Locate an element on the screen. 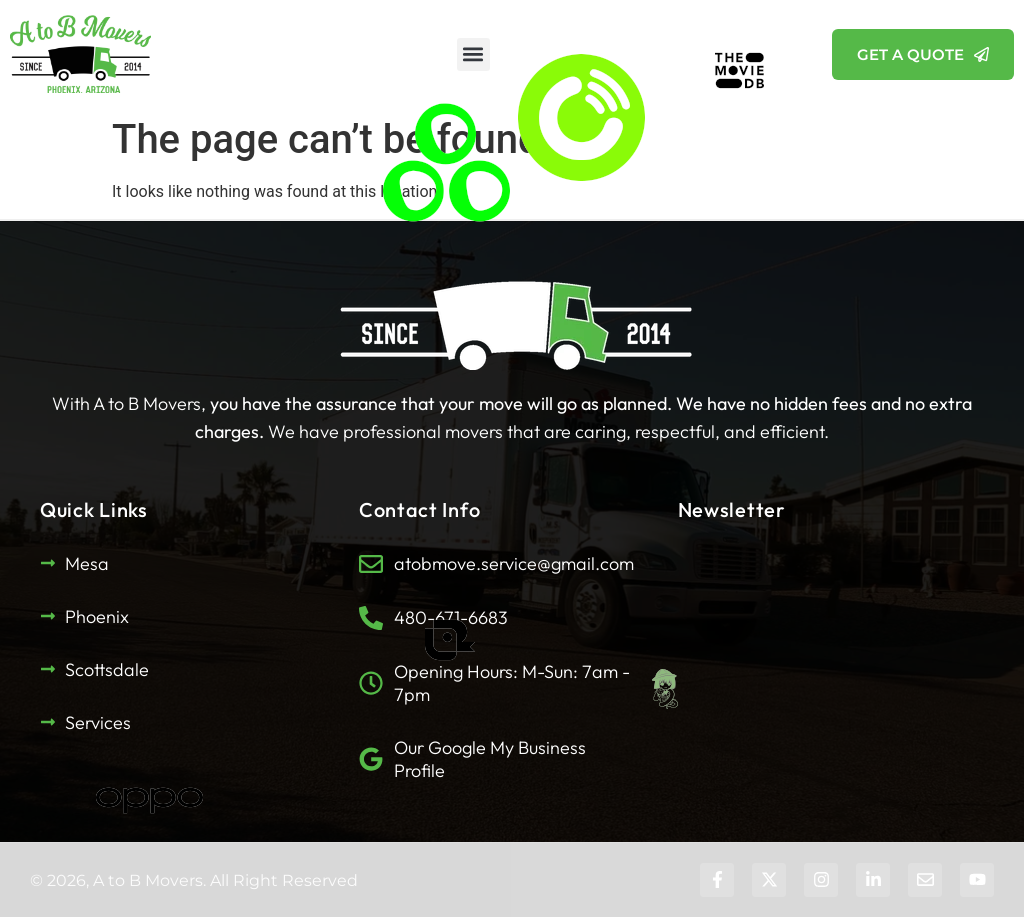  visit The Movie Database (TMDB) website is located at coordinates (739, 70).